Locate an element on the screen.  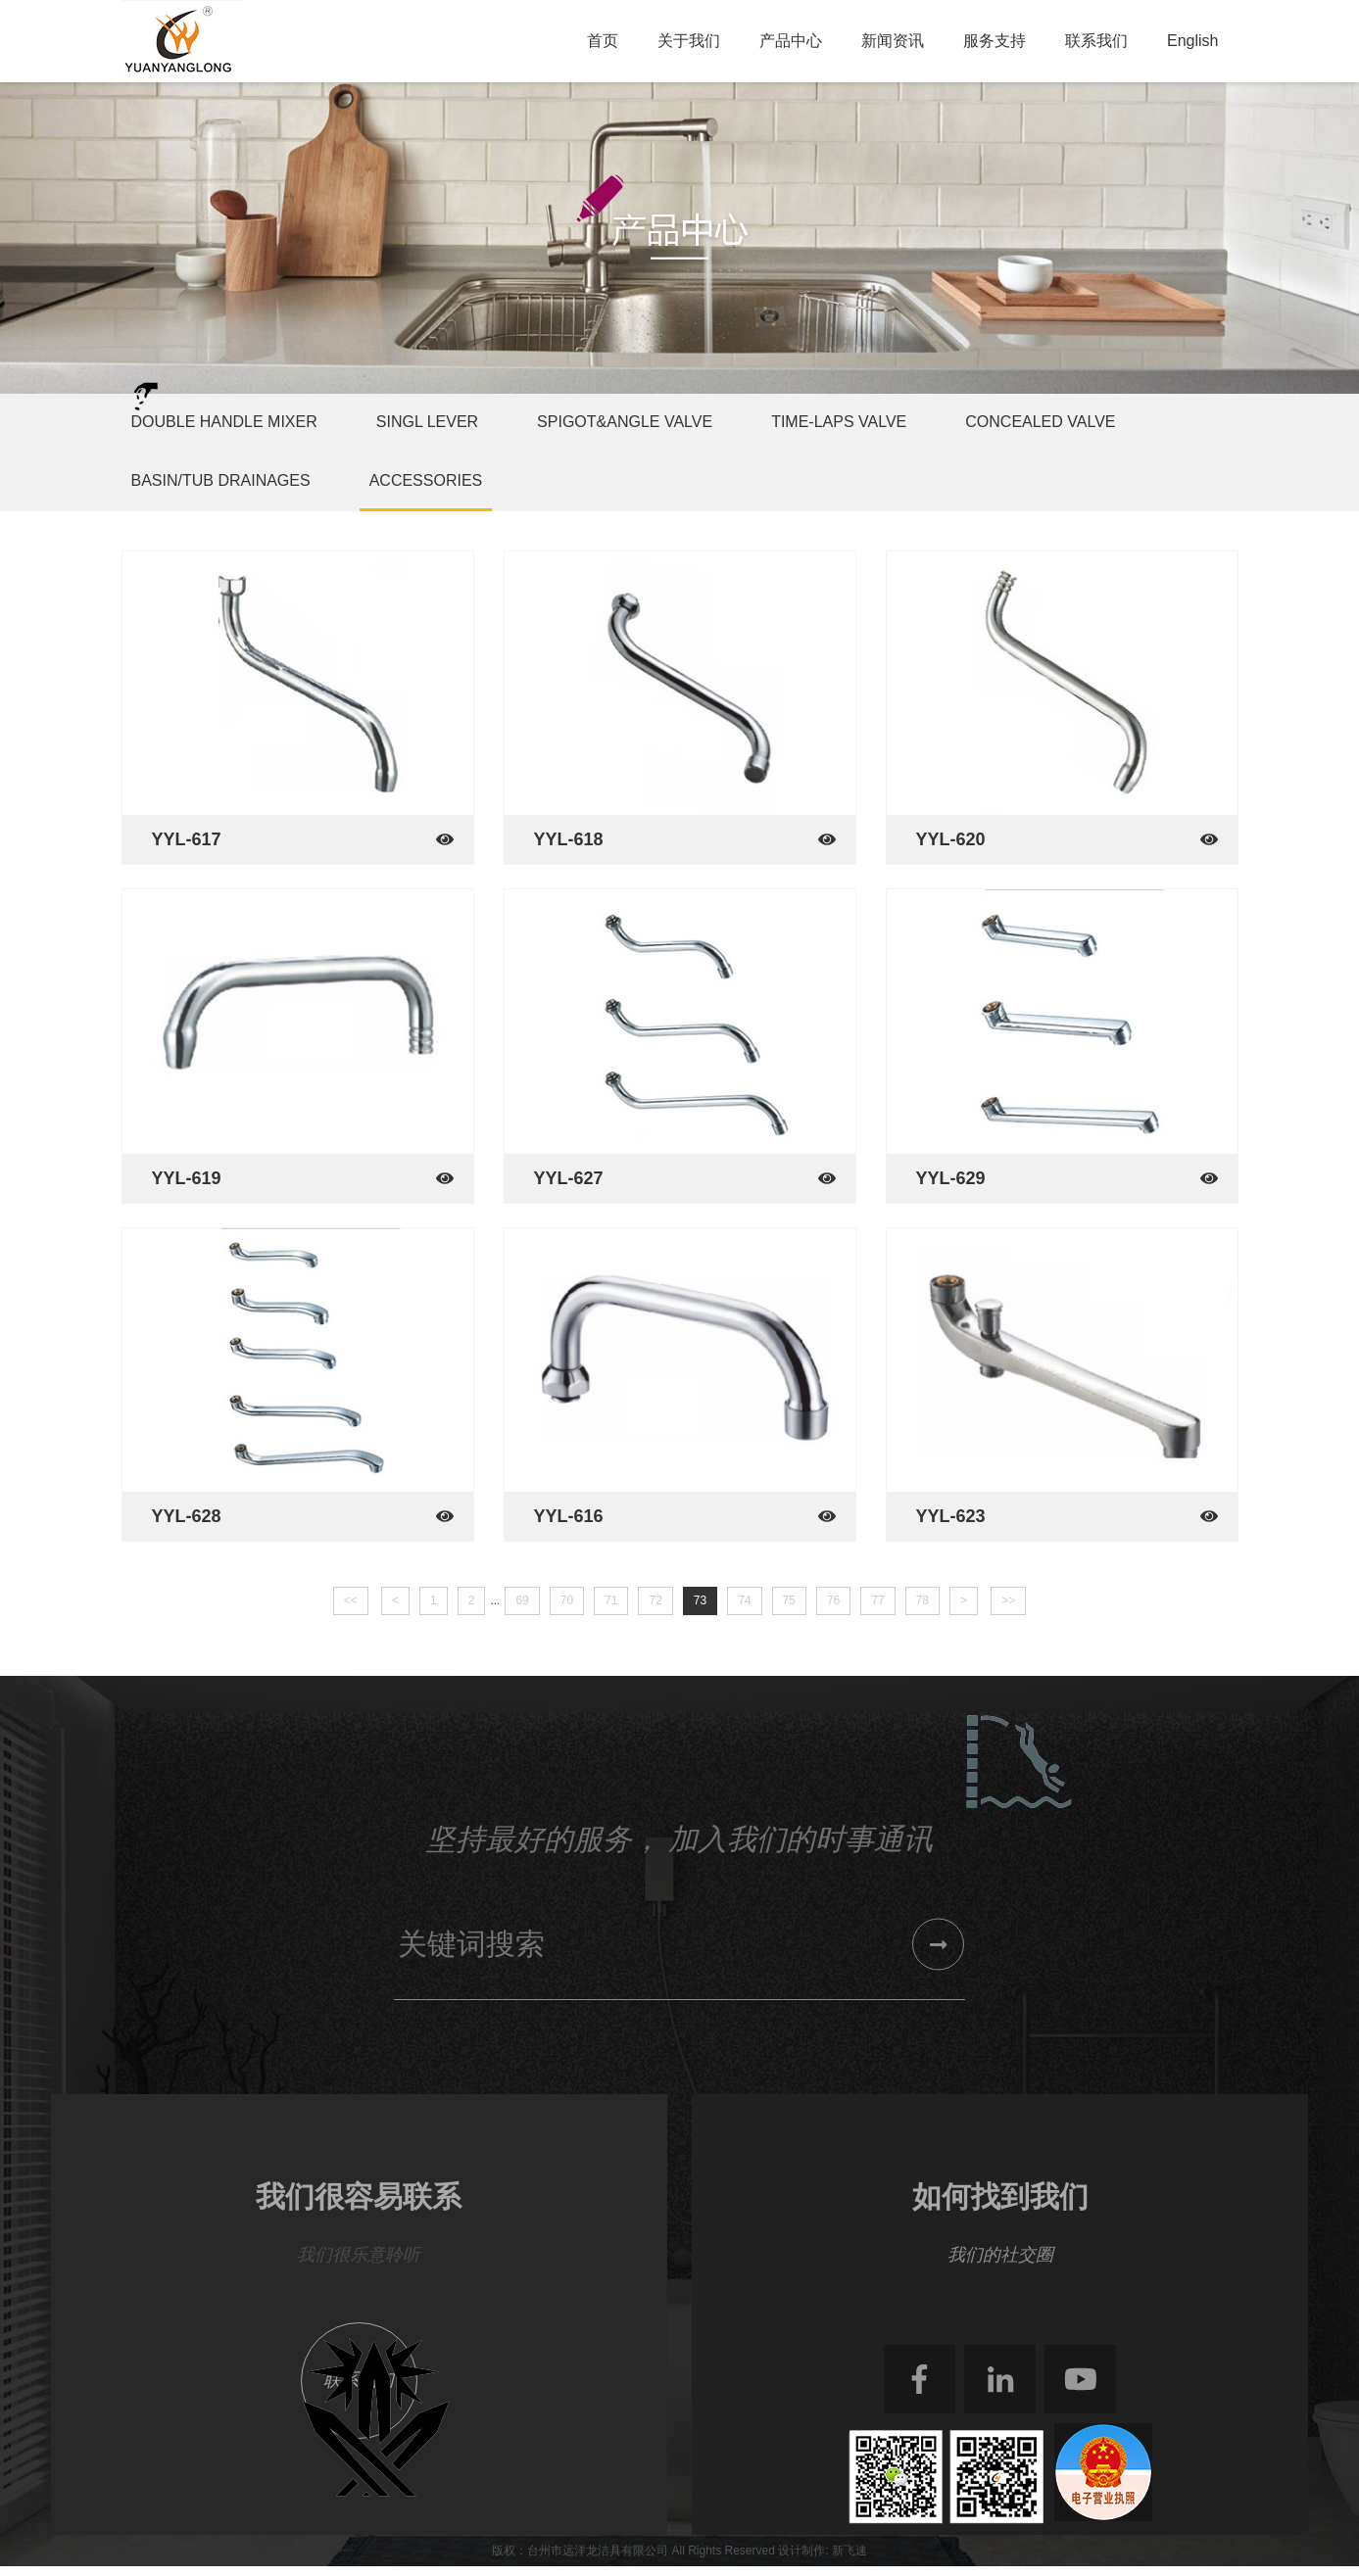
activate team unity or group attack ability is located at coordinates (376, 2417).